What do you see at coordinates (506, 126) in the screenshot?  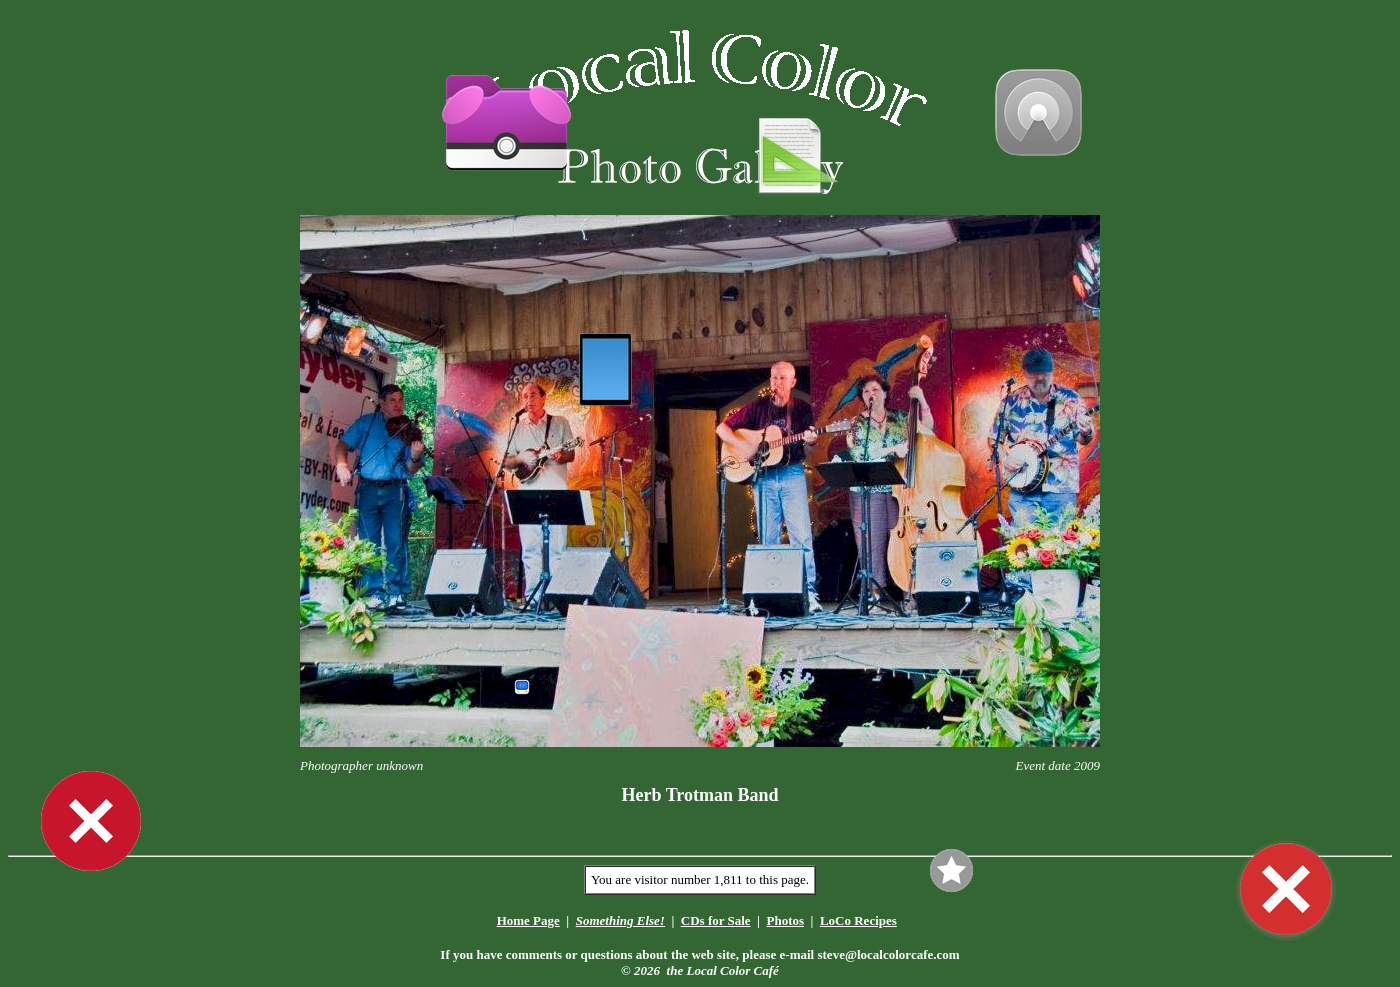 I see `open pokémon master ball themed folder` at bounding box center [506, 126].